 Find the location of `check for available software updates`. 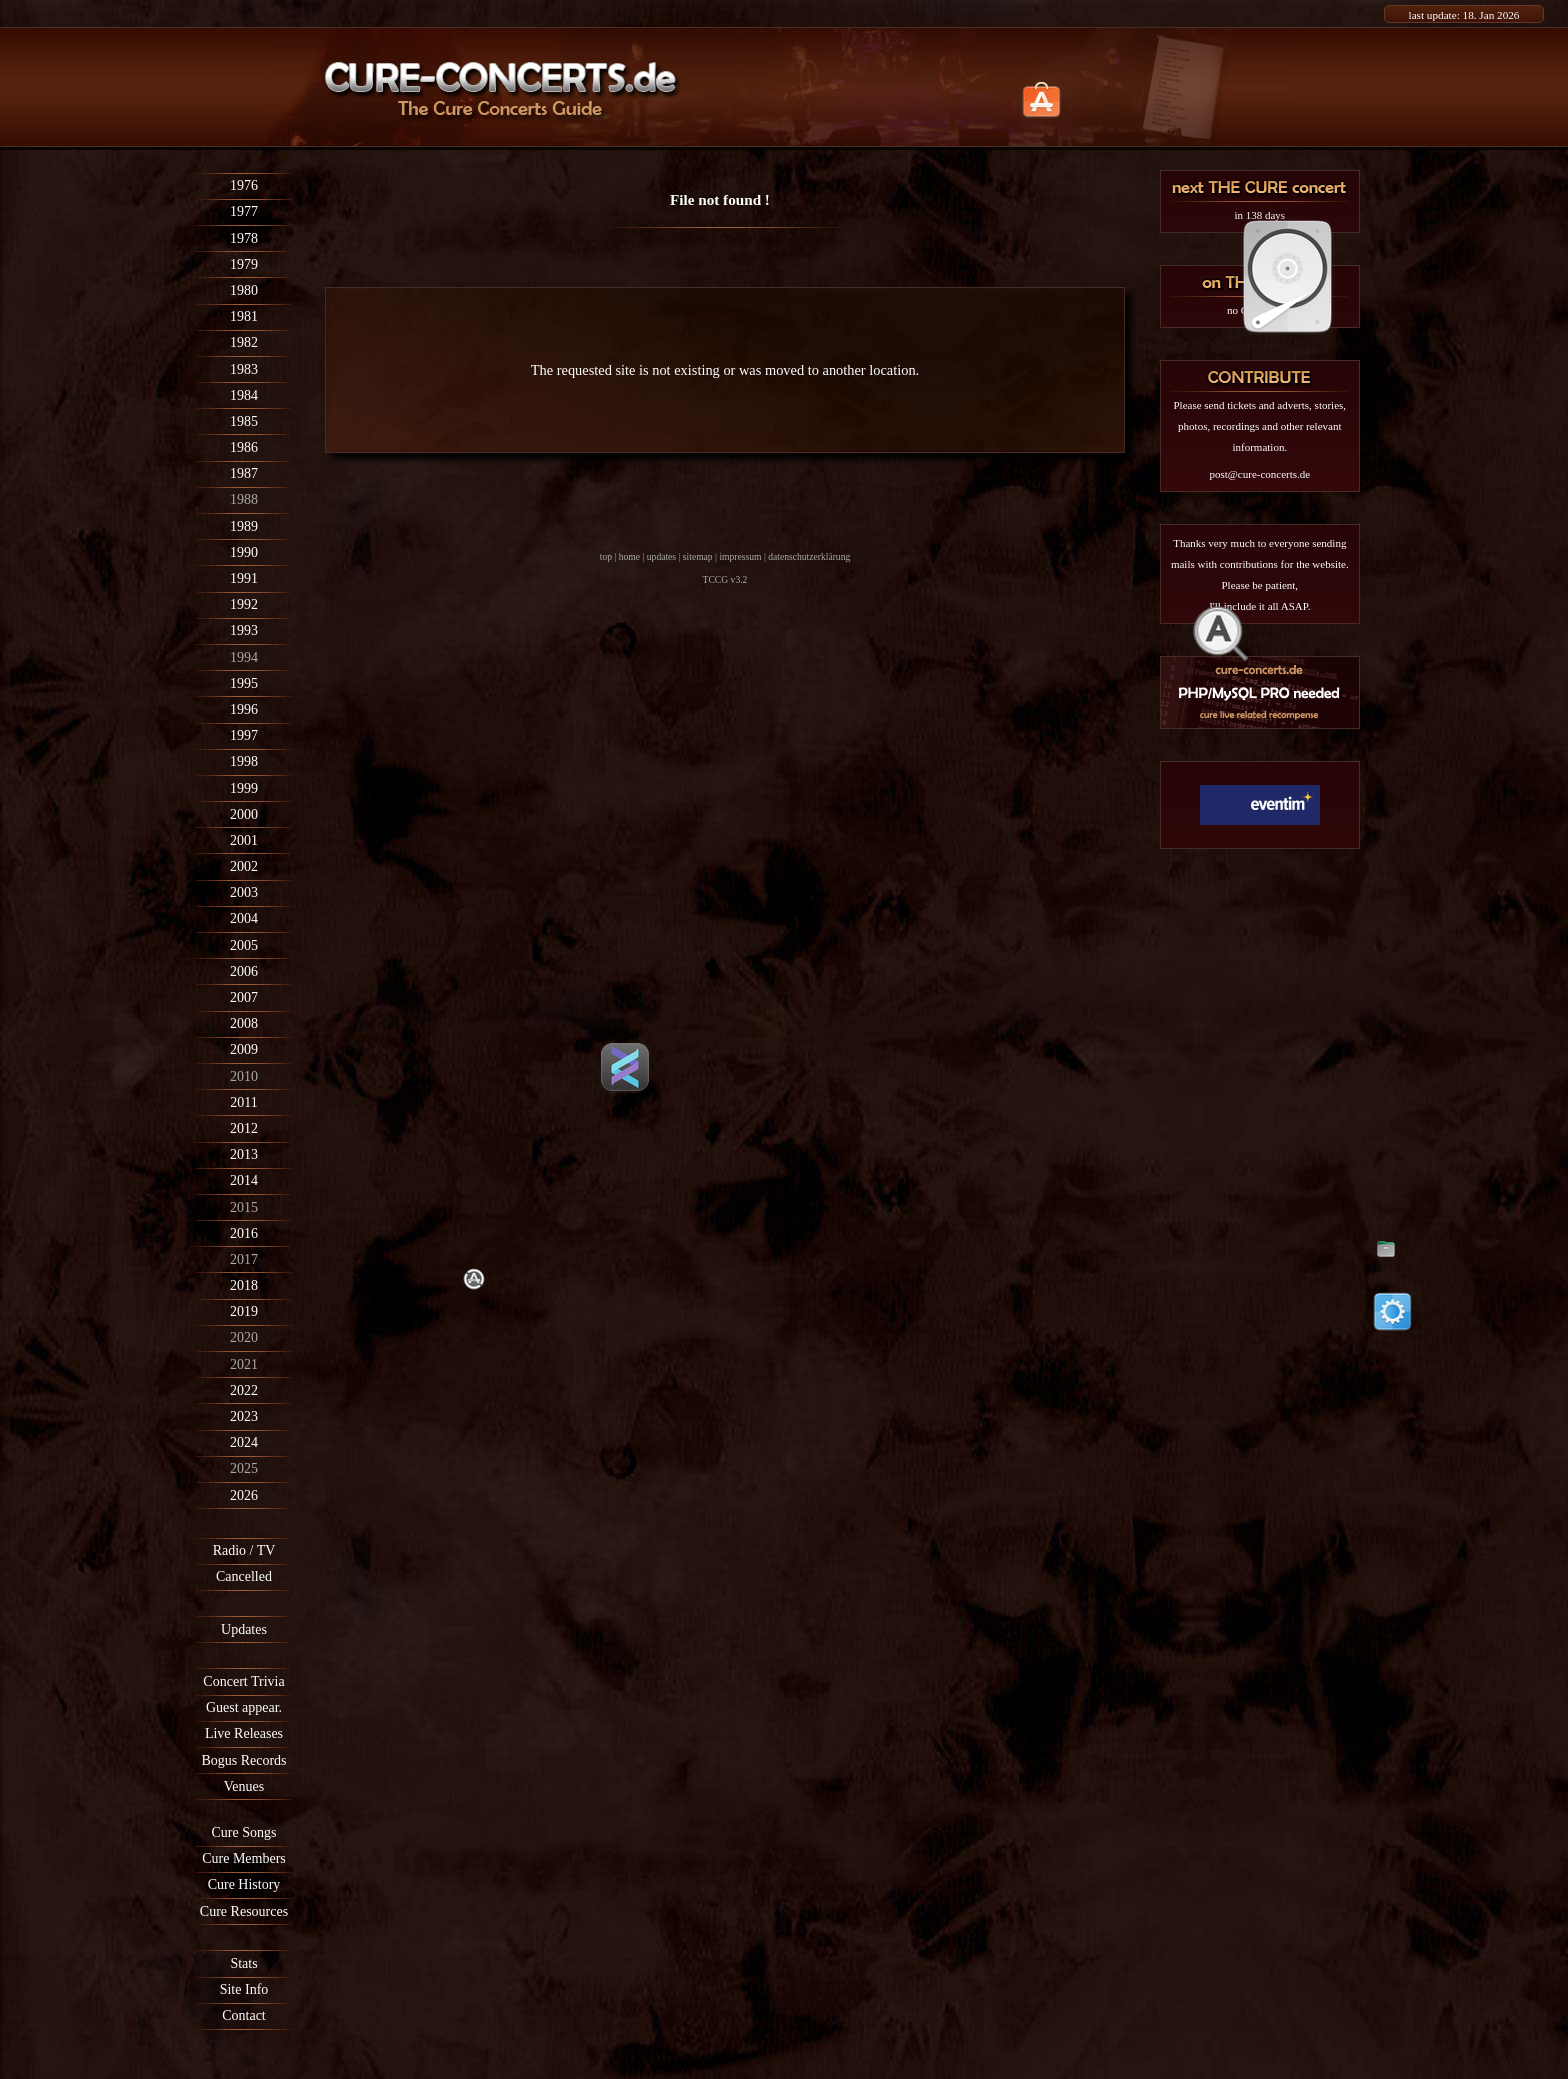

check for available software updates is located at coordinates (474, 1279).